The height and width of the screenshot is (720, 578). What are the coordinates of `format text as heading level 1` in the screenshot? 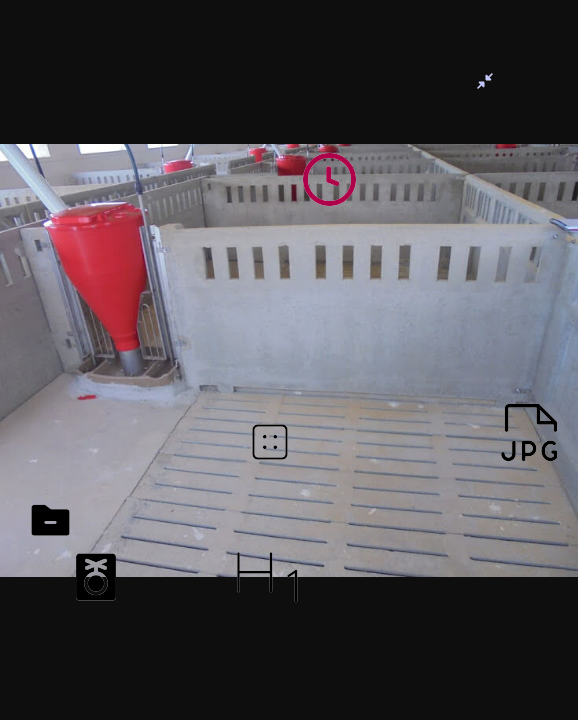 It's located at (266, 576).